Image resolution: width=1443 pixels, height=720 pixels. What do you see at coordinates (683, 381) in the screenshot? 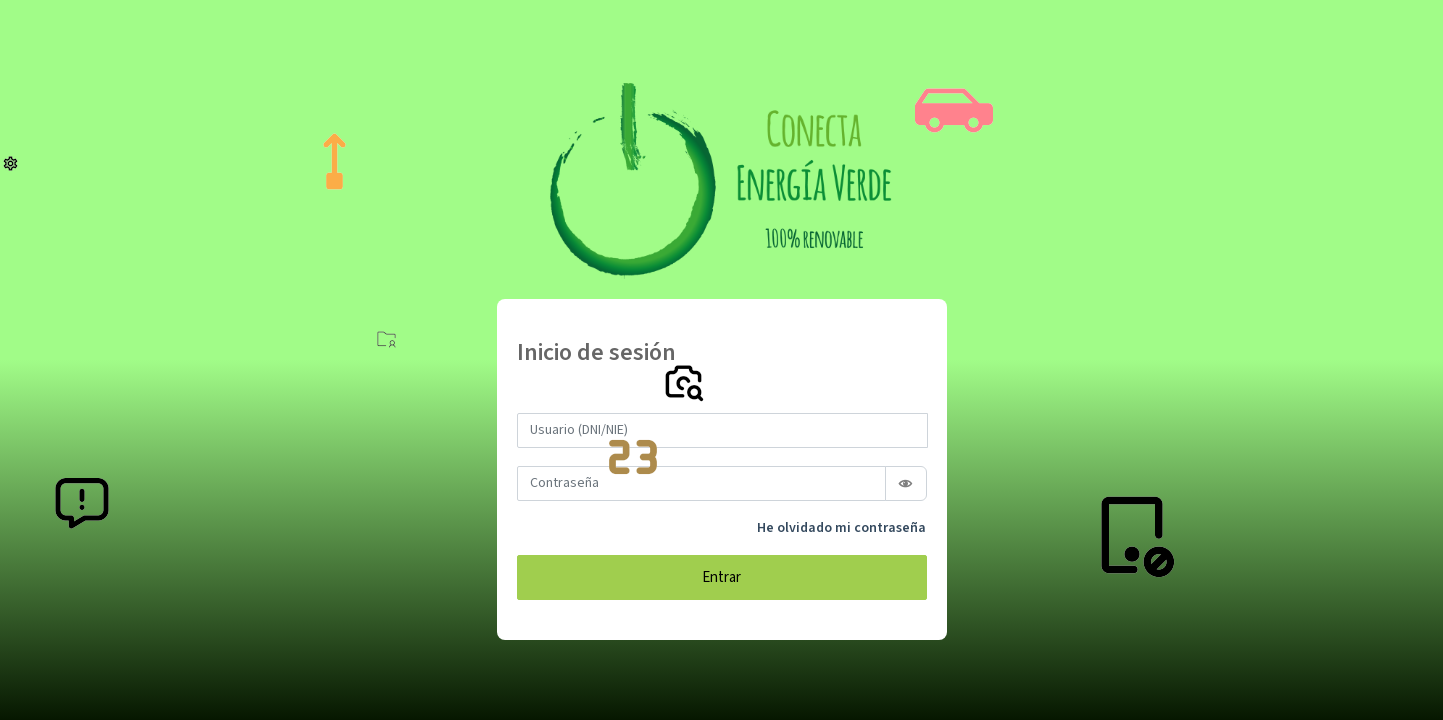
I see `search photos or images` at bounding box center [683, 381].